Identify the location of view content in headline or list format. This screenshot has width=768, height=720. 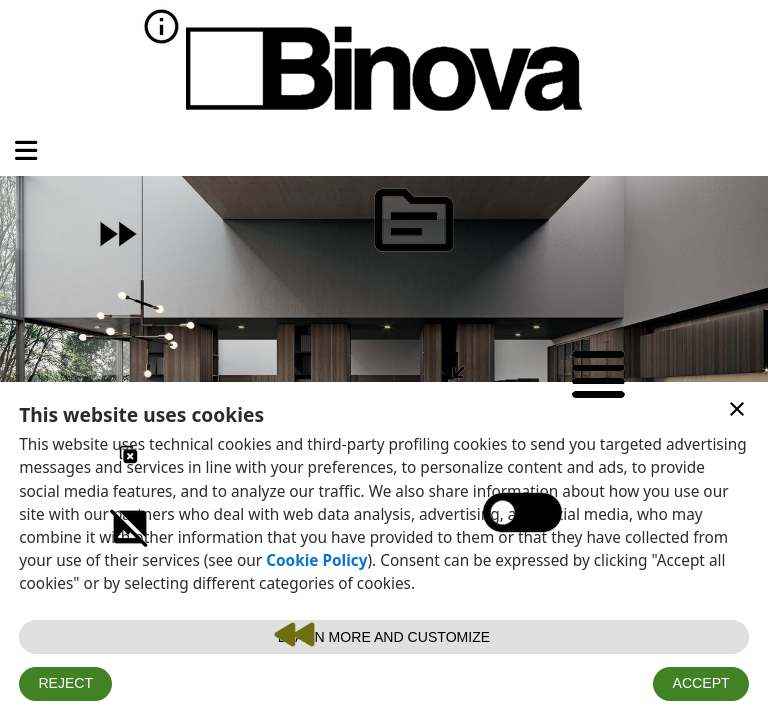
(598, 374).